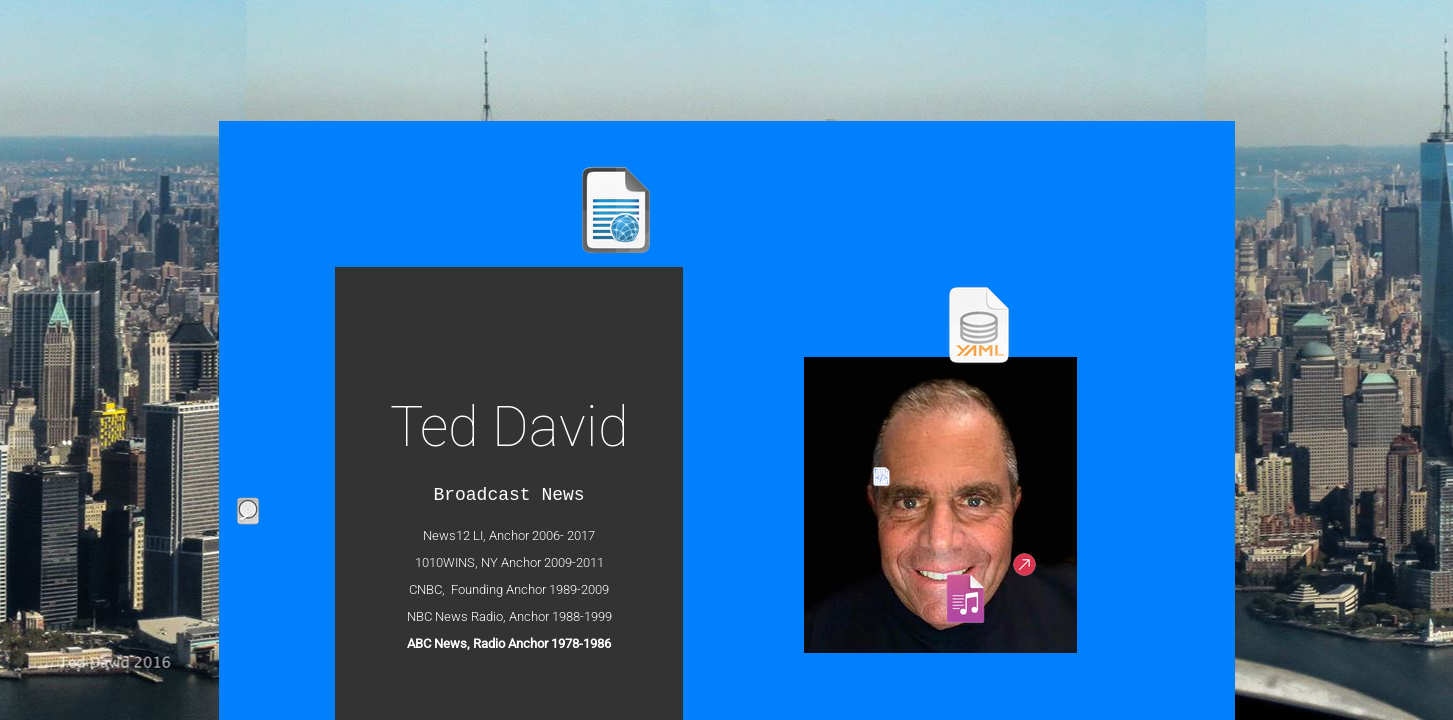 This screenshot has height=720, width=1453. I want to click on a yaml configuration file, so click(979, 325).